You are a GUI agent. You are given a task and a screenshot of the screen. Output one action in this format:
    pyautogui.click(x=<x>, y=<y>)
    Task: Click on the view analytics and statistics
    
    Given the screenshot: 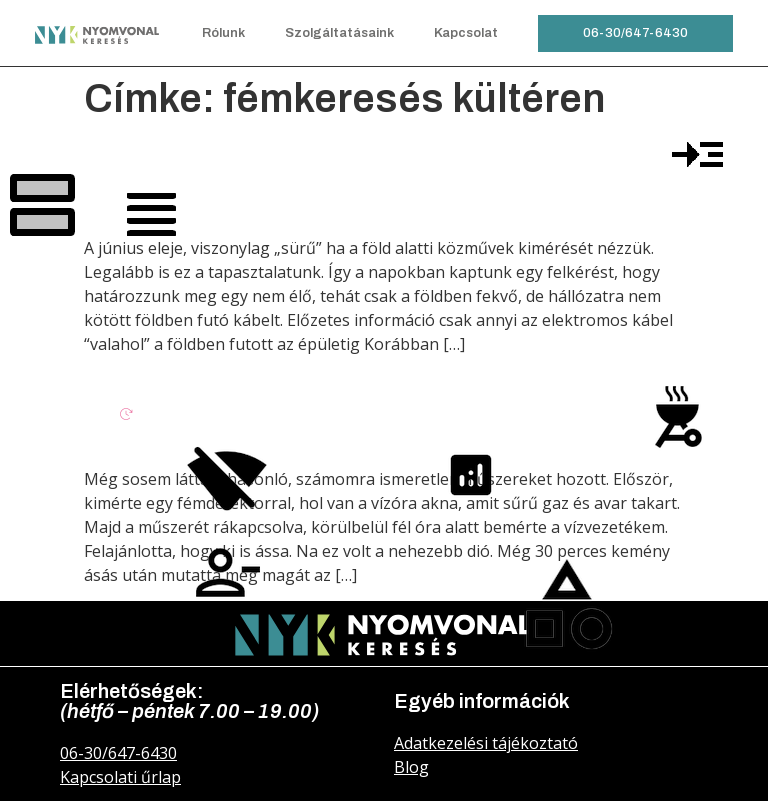 What is the action you would take?
    pyautogui.click(x=471, y=475)
    